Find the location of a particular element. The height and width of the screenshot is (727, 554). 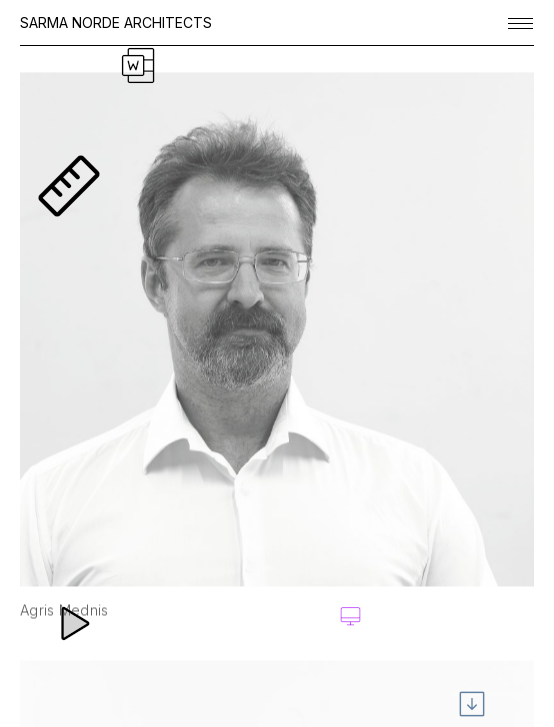

open Microsoft Word is located at coordinates (139, 65).